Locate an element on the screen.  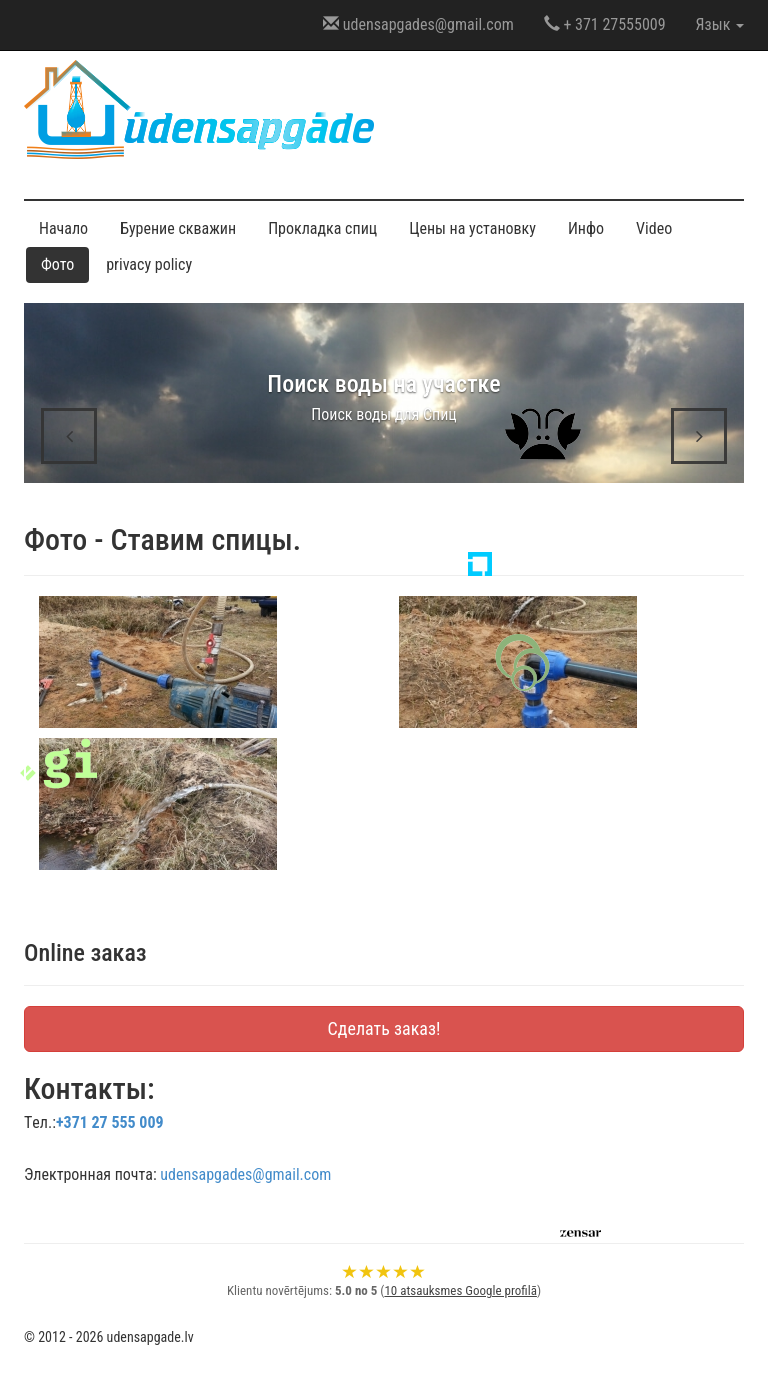
OCLC company logo is located at coordinates (522, 662).